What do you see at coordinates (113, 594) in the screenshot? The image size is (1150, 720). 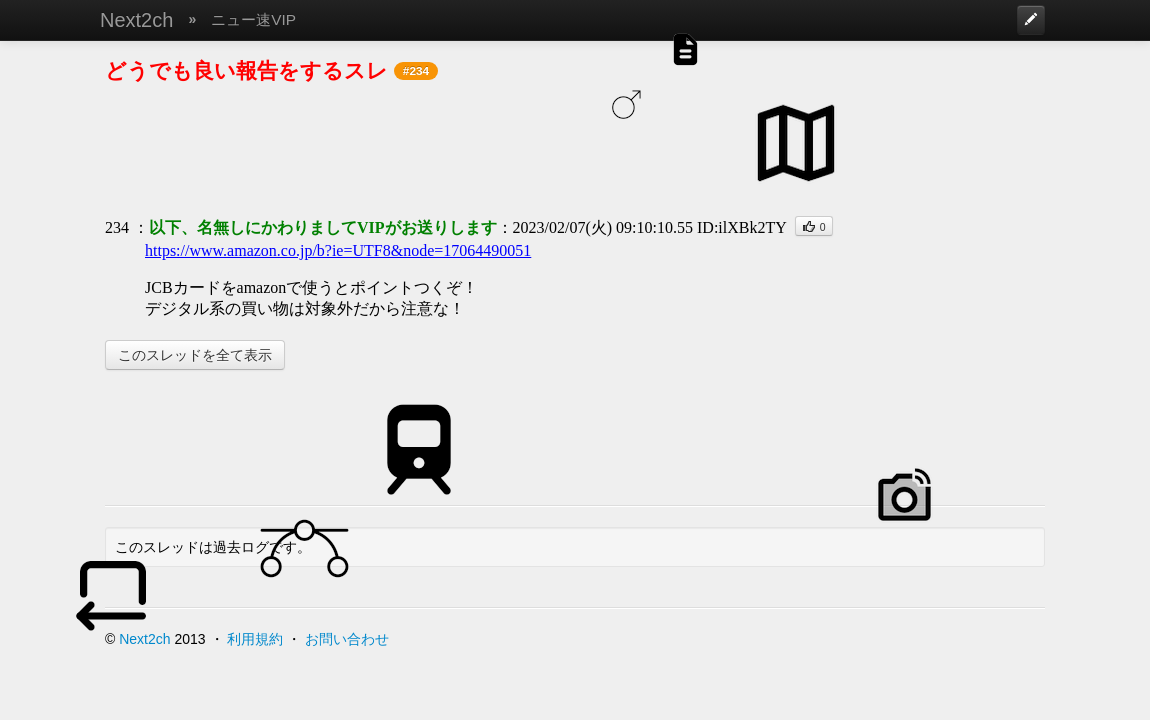 I see `auto-fit content to the left edge` at bounding box center [113, 594].